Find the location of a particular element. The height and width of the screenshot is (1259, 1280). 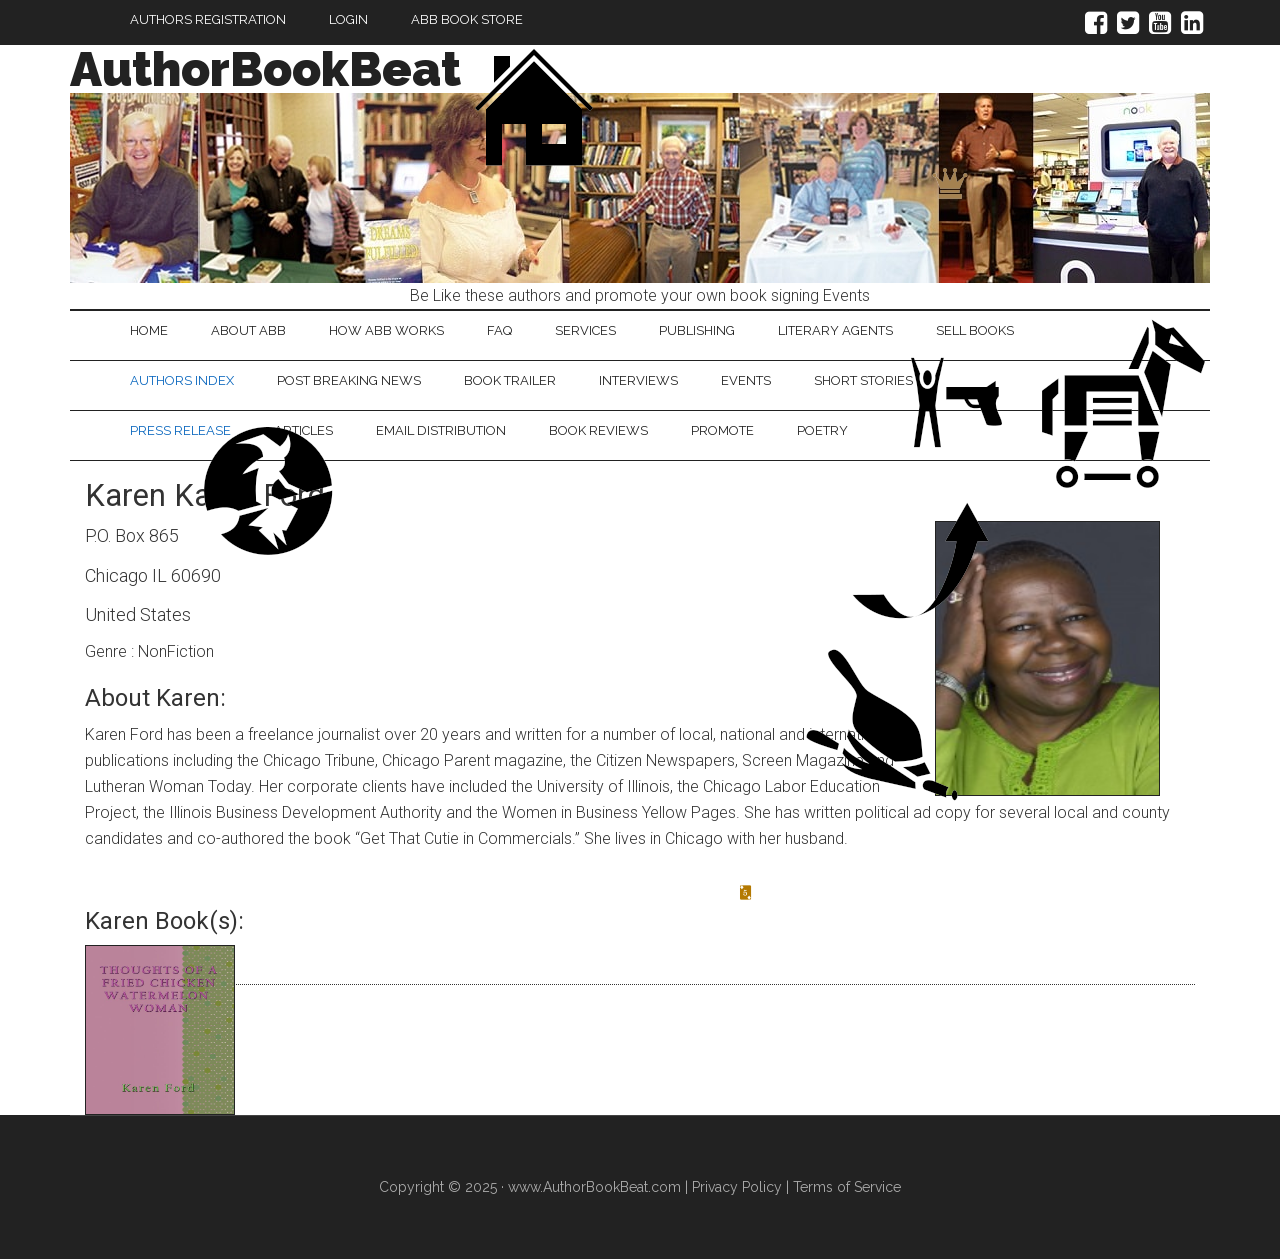

craft or upgrade items at the forge is located at coordinates (882, 725).